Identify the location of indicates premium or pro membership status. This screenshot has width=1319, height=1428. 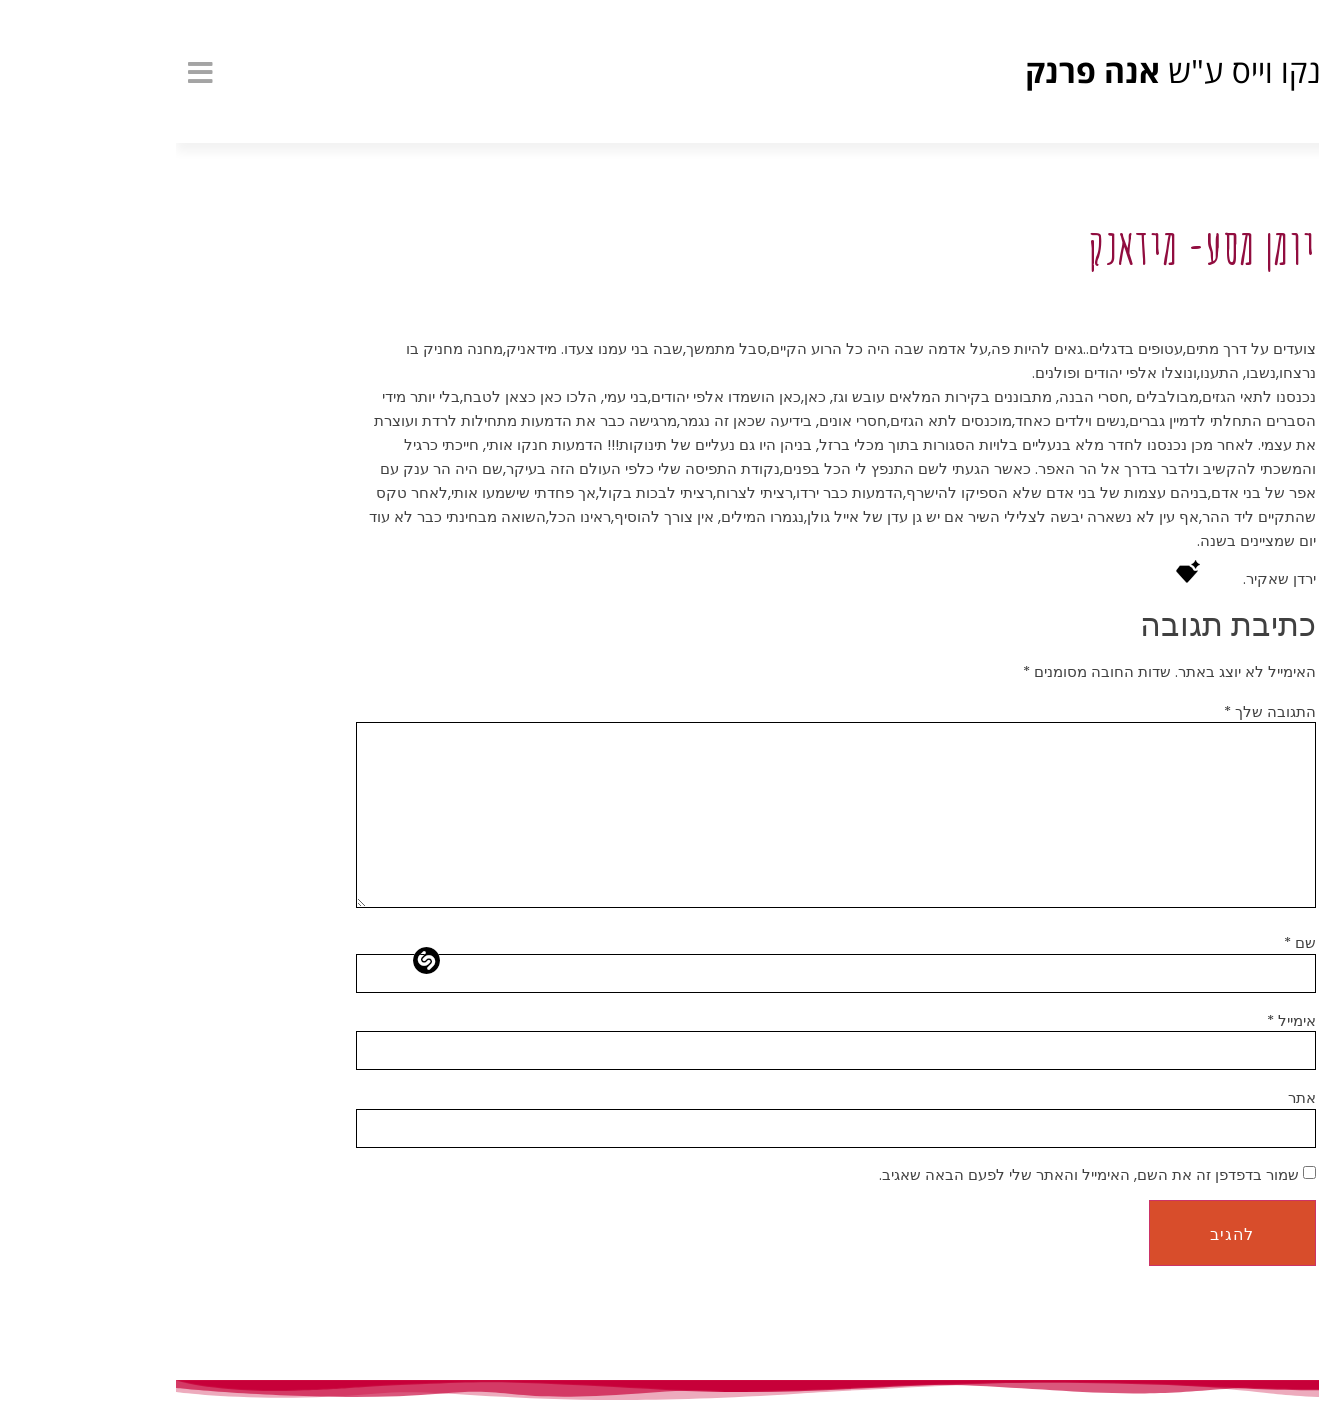
(1188, 572).